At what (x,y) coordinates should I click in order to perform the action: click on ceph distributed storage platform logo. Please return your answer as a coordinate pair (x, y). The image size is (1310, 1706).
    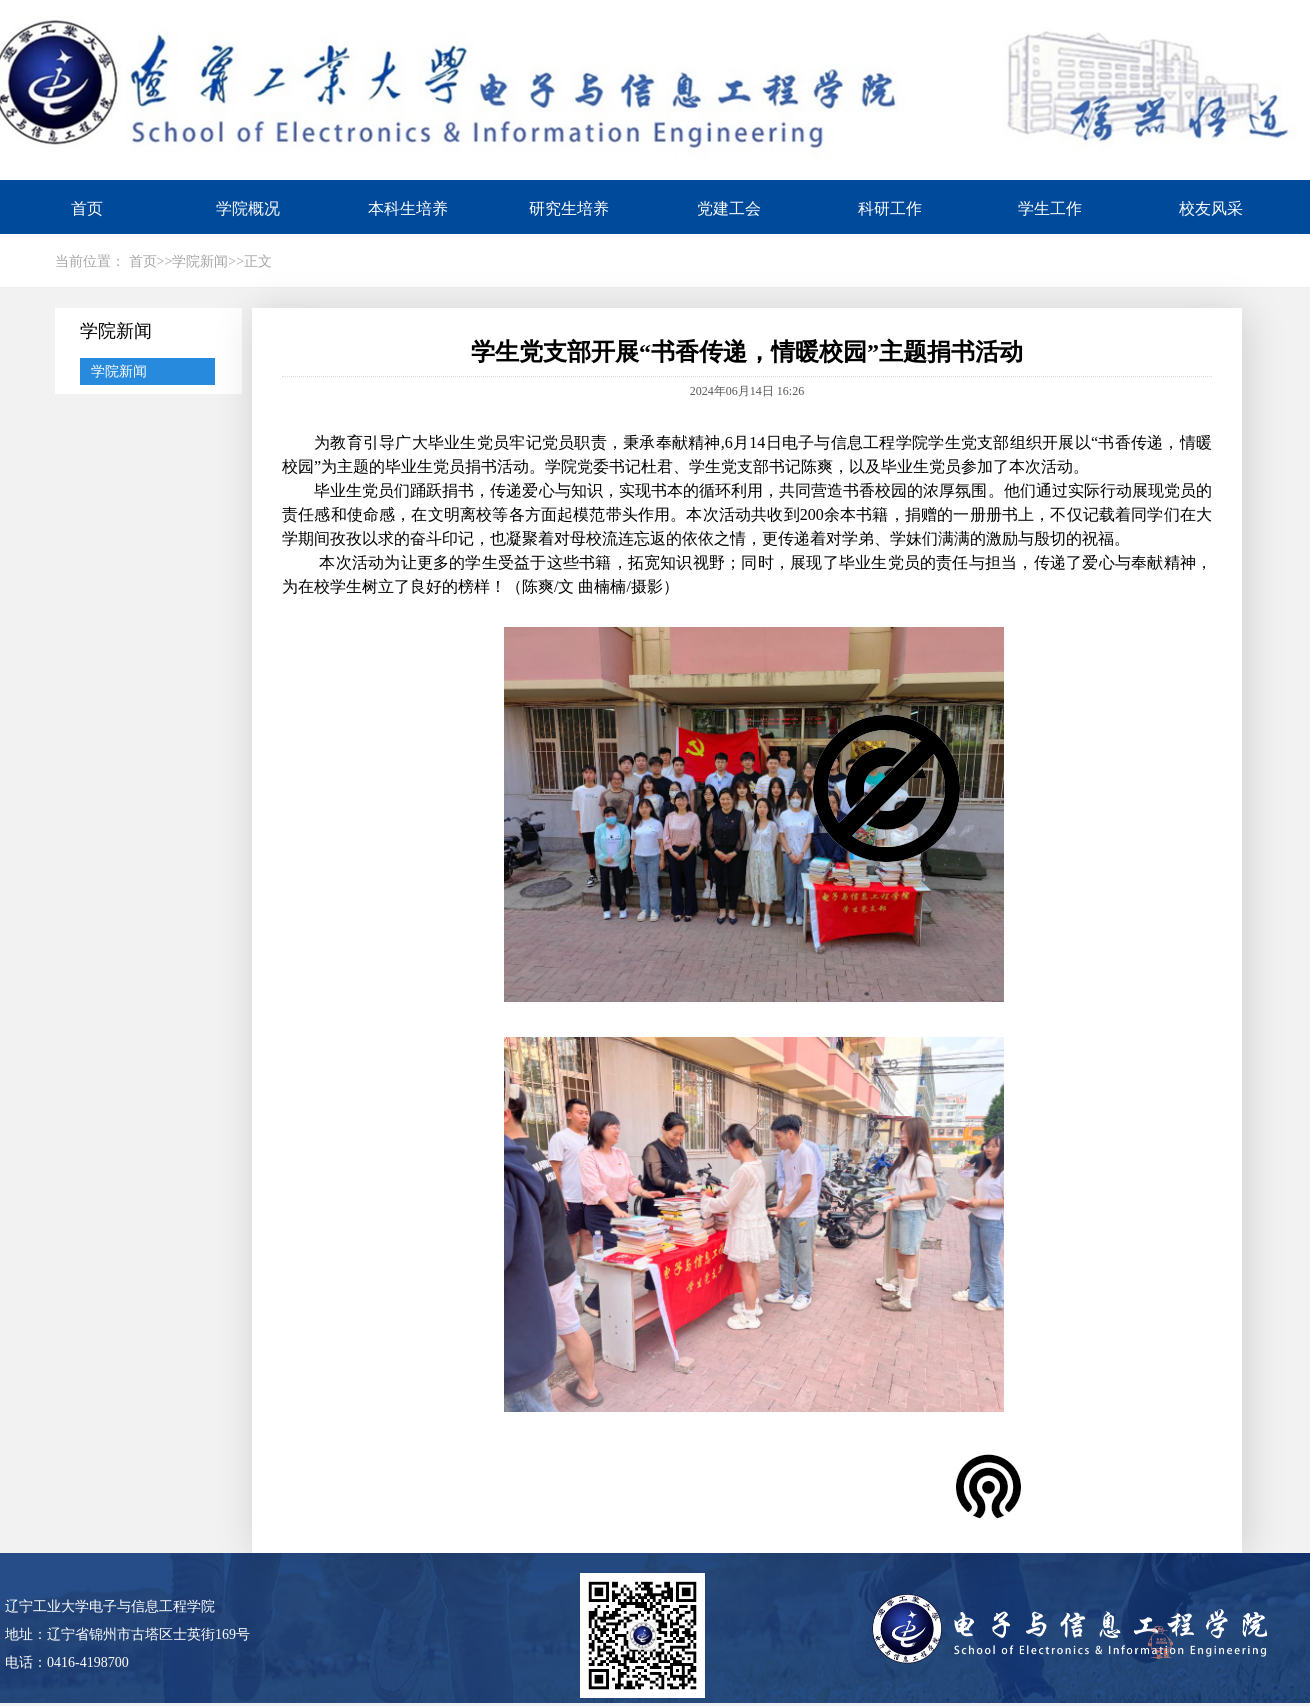
    Looking at the image, I should click on (988, 1486).